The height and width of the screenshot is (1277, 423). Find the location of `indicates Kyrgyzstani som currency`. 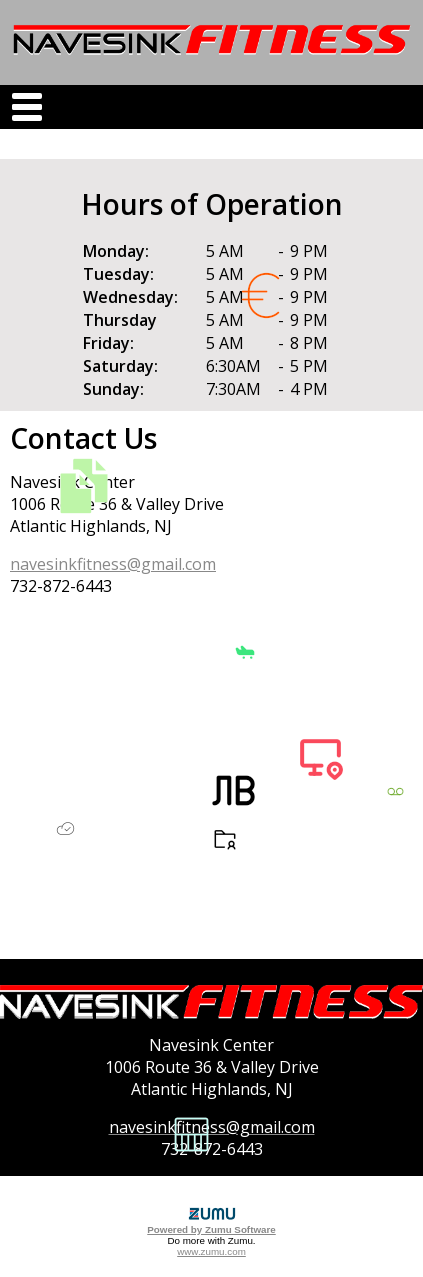

indicates Kyrgyzstani som currency is located at coordinates (233, 790).